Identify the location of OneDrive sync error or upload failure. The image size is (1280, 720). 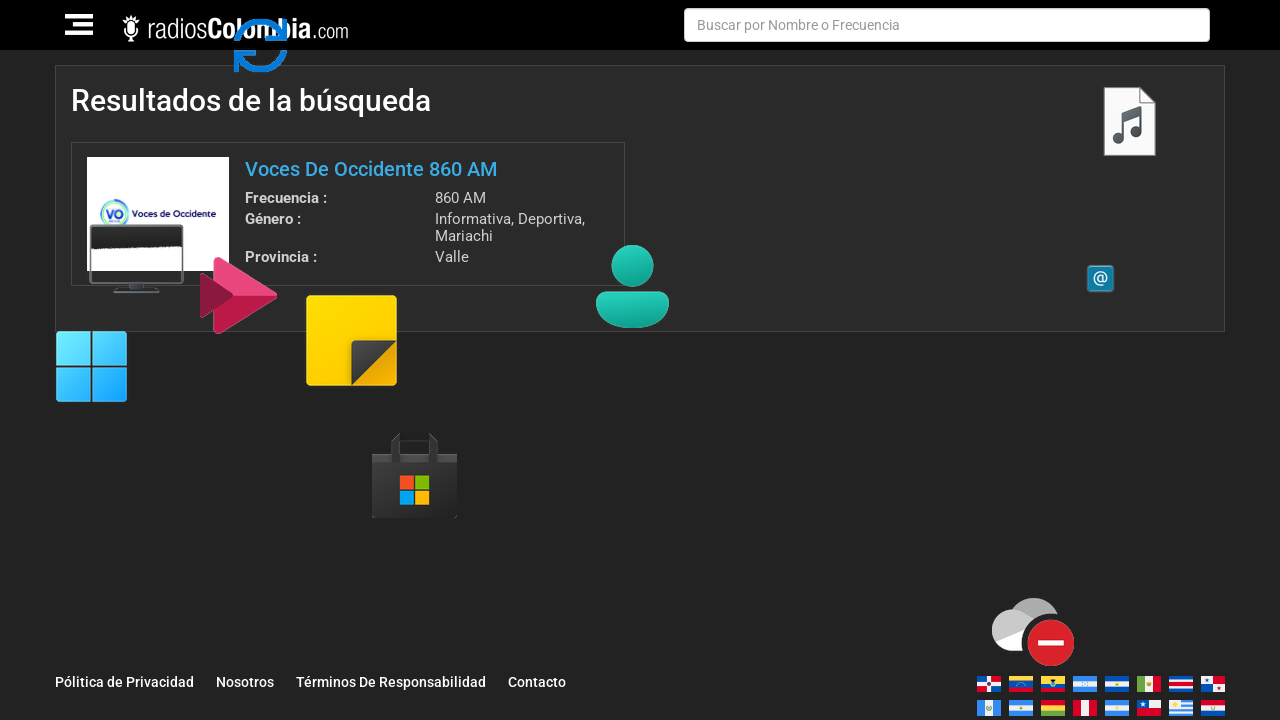
(1033, 625).